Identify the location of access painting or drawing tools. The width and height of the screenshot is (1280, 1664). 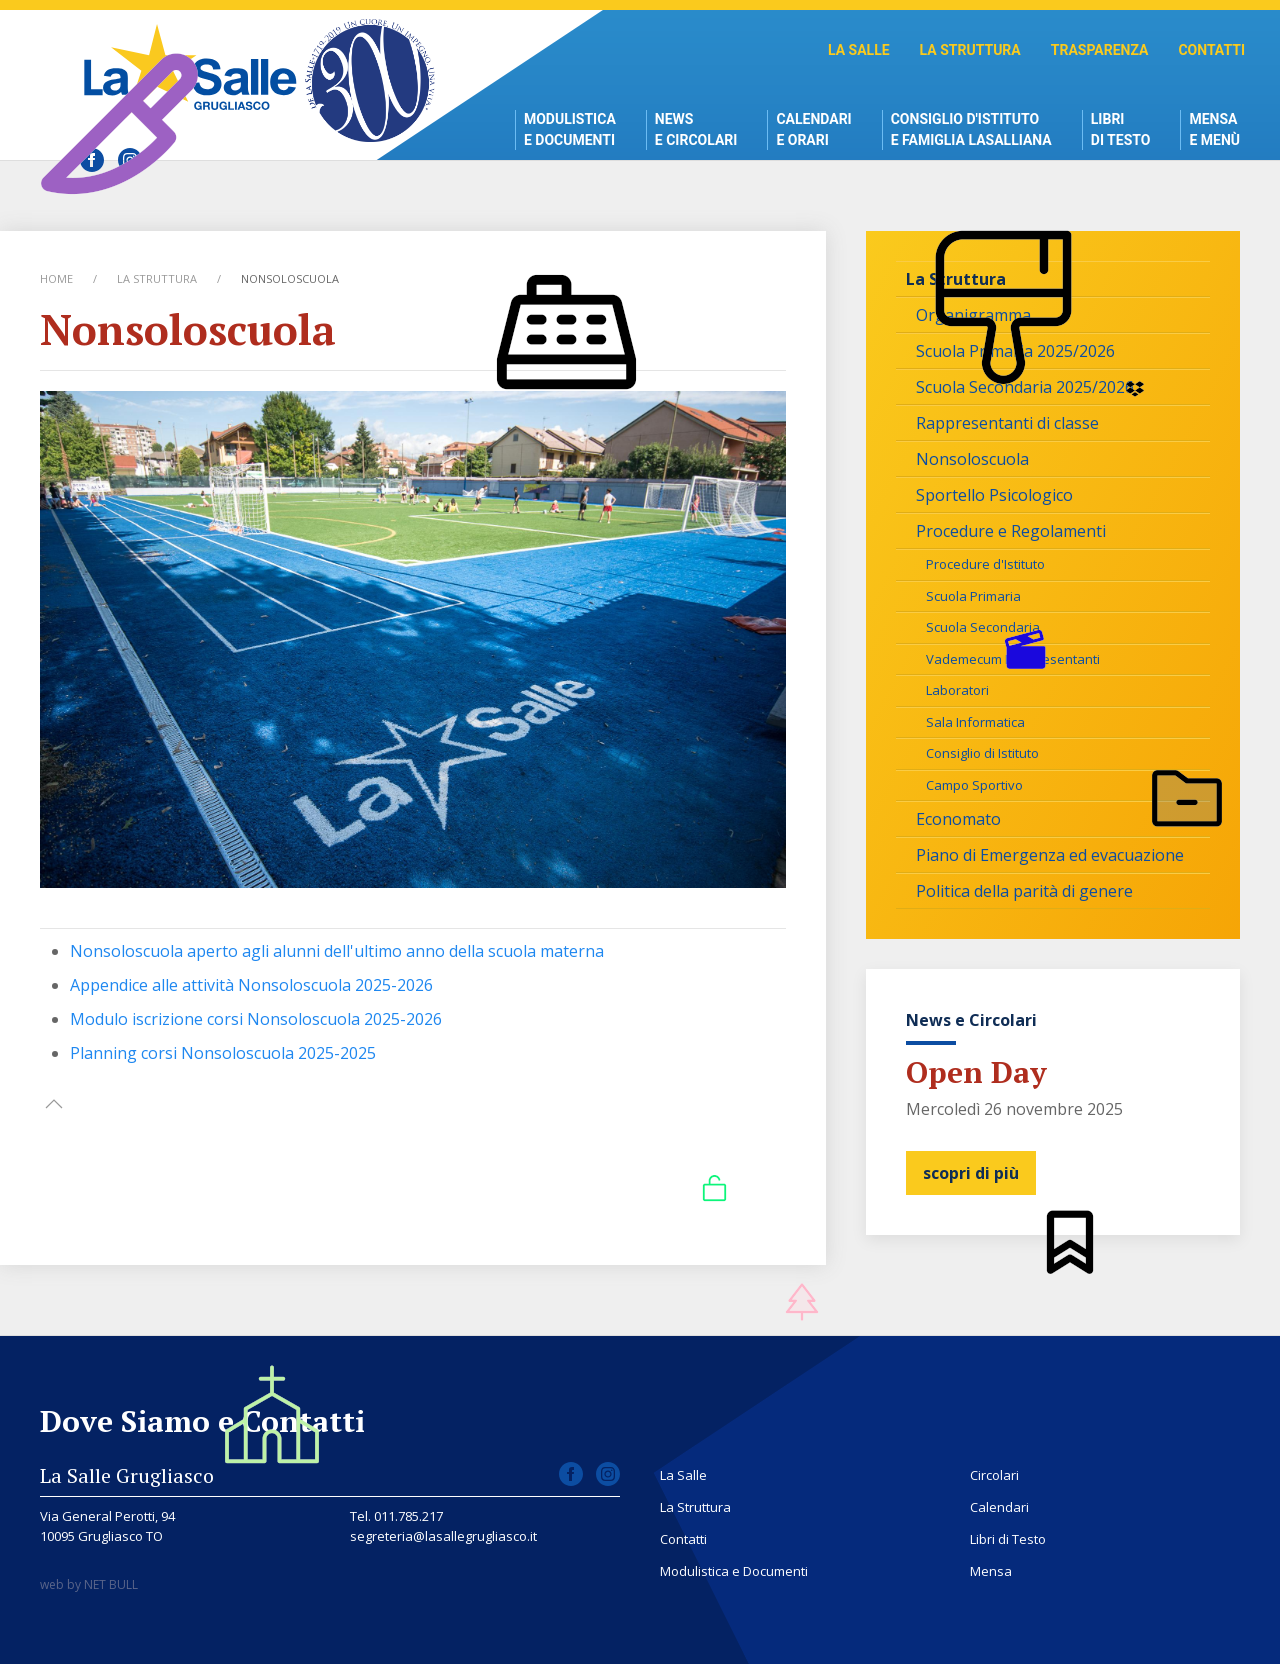
(1003, 304).